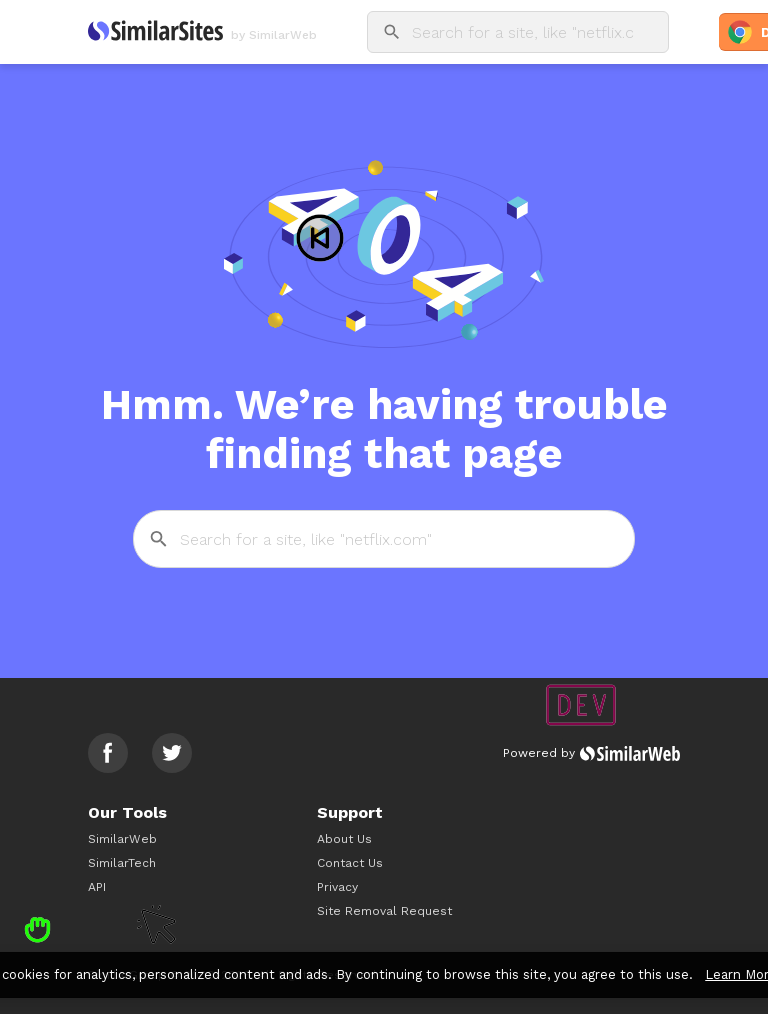 The width and height of the screenshot is (768, 1014). I want to click on click or tap to interact, so click(158, 926).